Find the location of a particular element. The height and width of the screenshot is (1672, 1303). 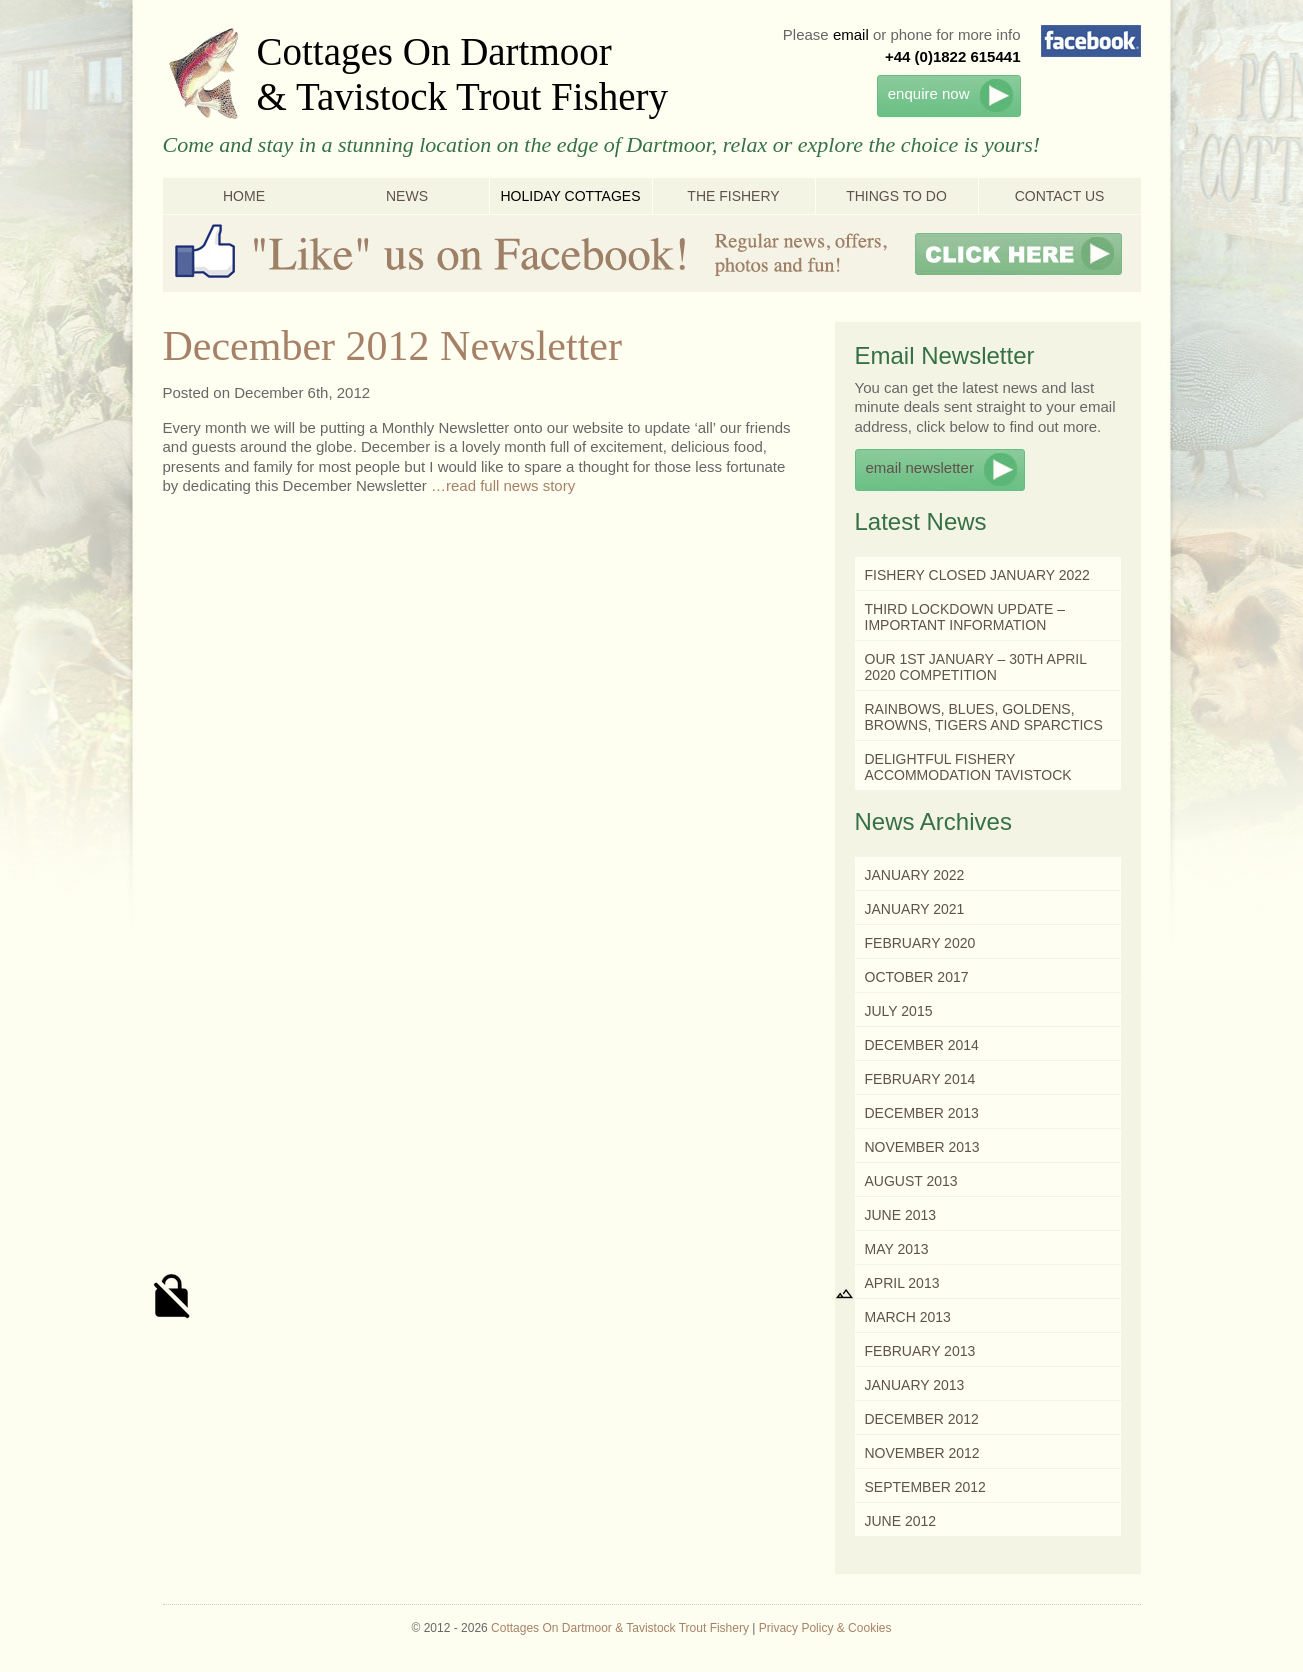

indicates an unsecured or unencrypted connection is located at coordinates (171, 1296).